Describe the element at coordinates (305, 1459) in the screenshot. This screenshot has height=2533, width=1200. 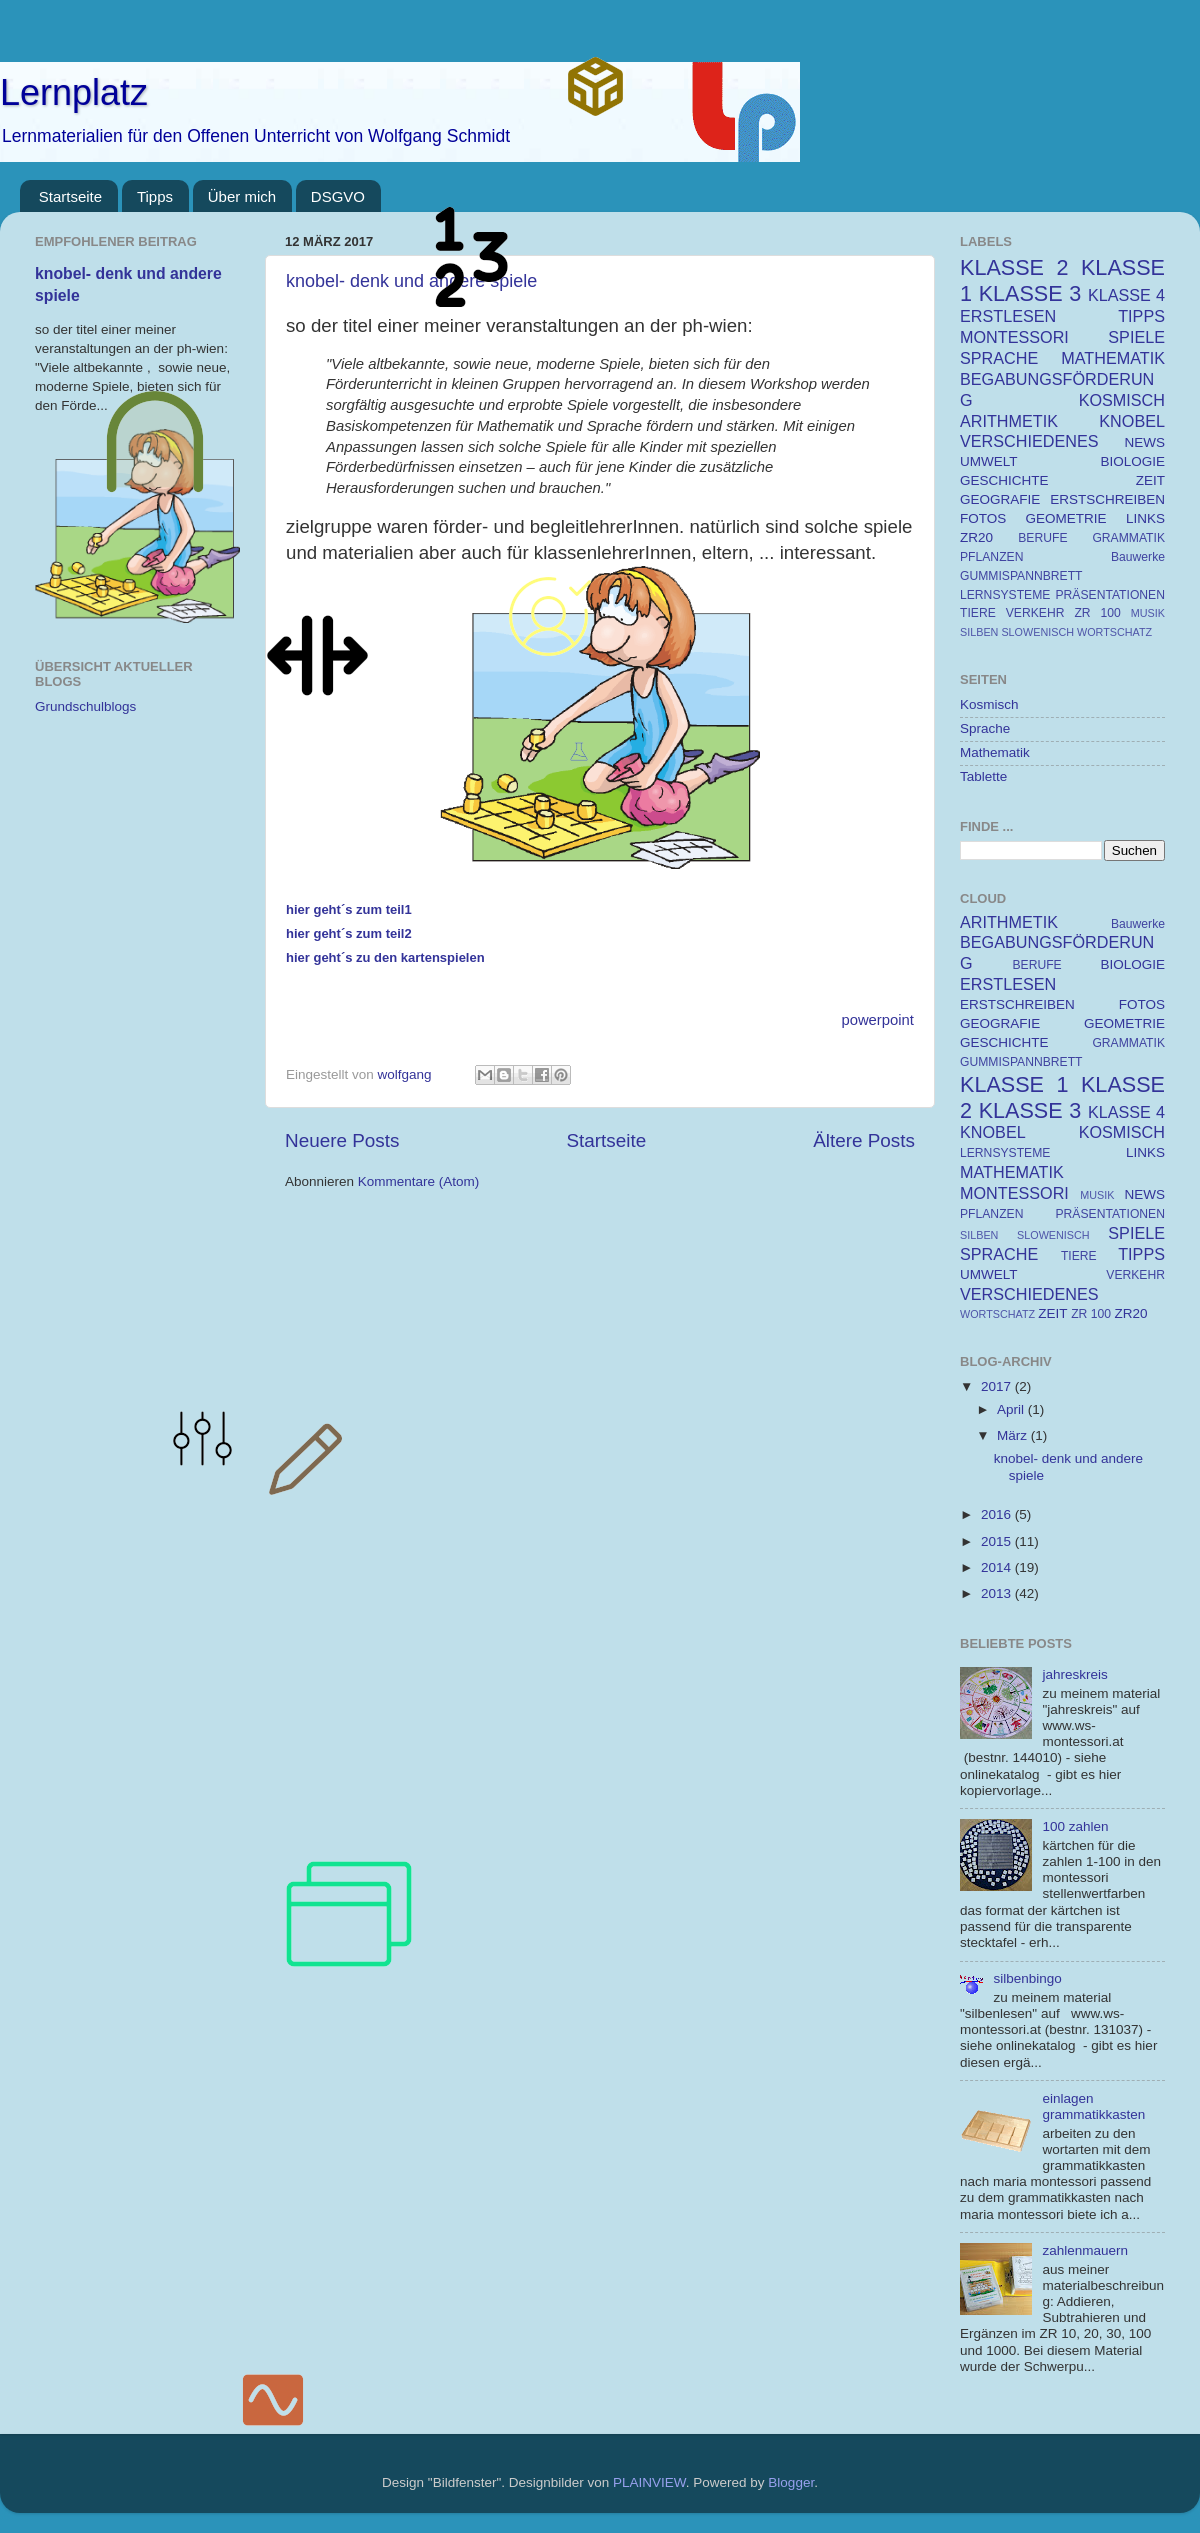
I see `edit this item` at that location.